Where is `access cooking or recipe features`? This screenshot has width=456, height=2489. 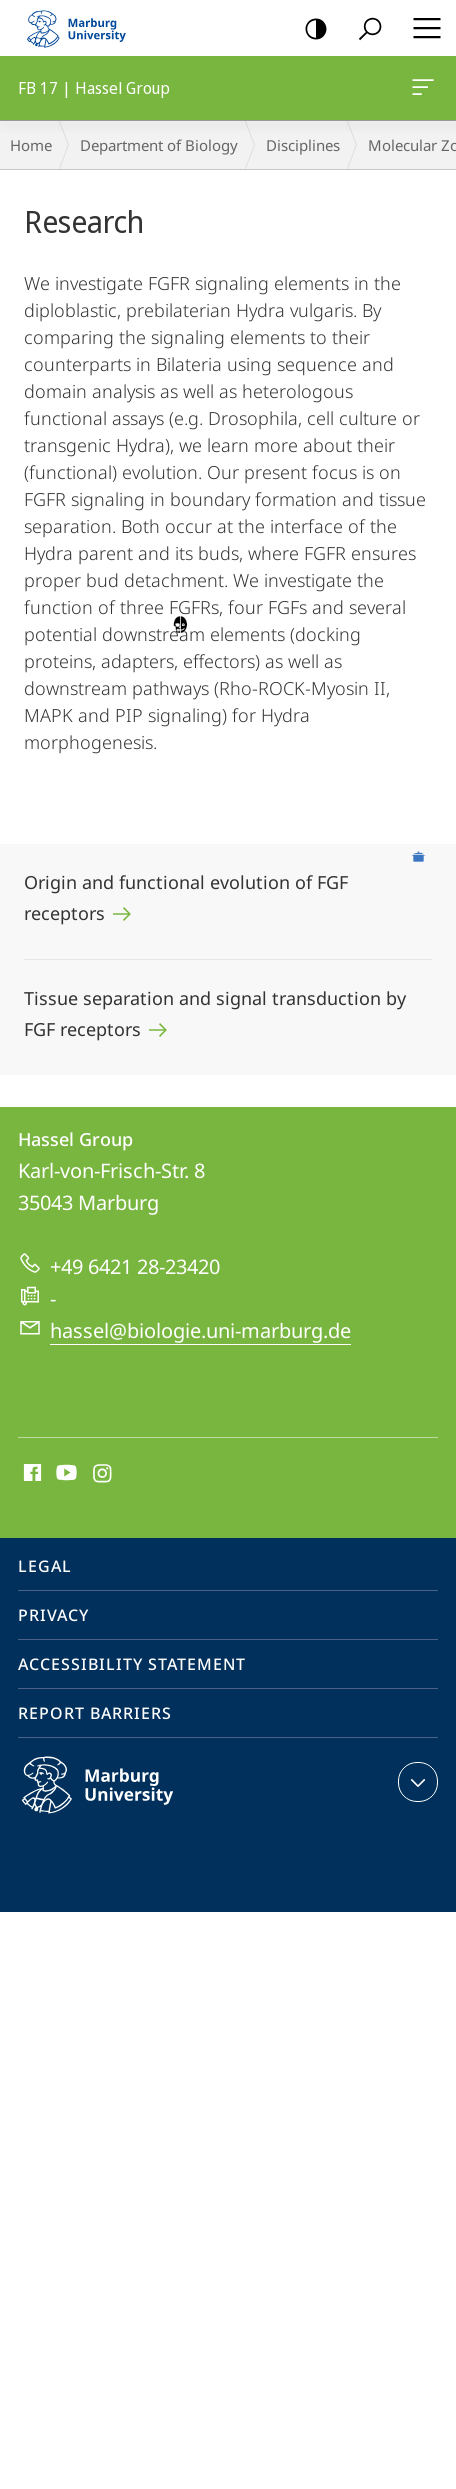 access cooking or recipe features is located at coordinates (418, 856).